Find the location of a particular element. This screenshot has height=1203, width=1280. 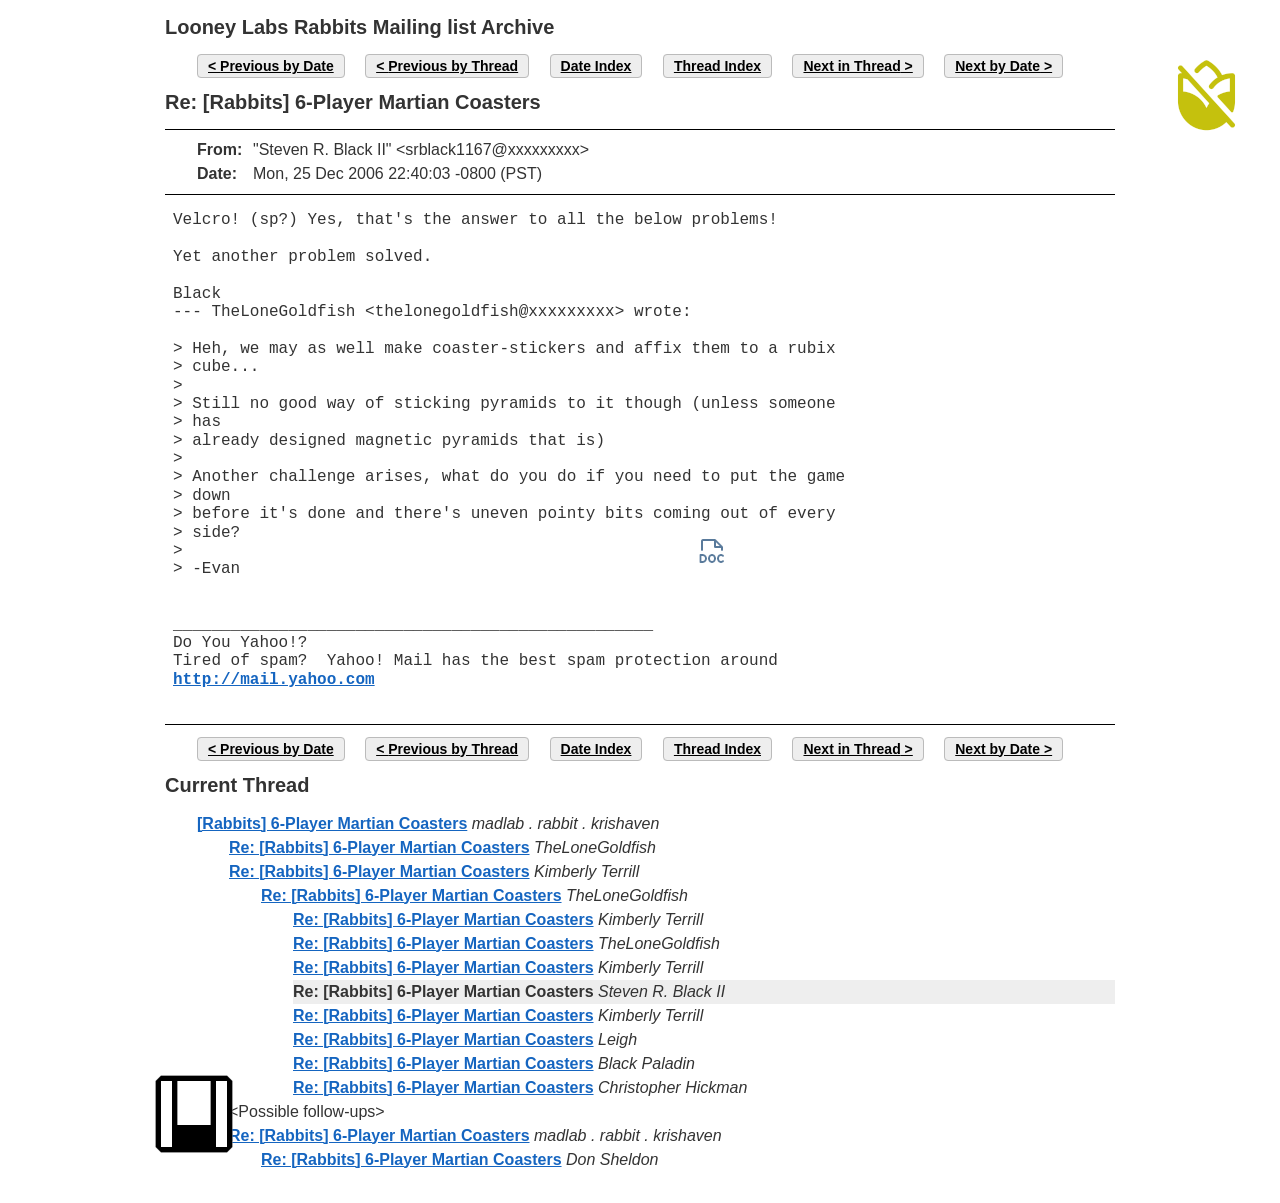

center the editor panel layout is located at coordinates (194, 1114).